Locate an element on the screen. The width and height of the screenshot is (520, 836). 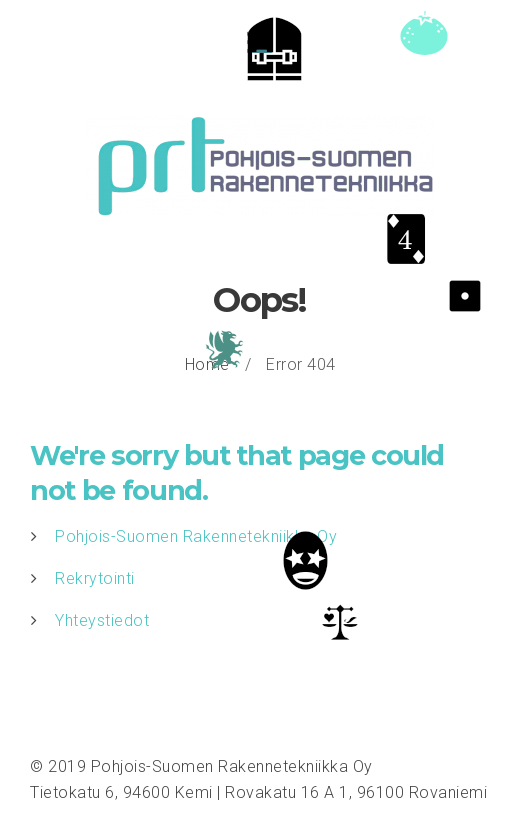
fantasy game faction or guild emblem is located at coordinates (224, 349).